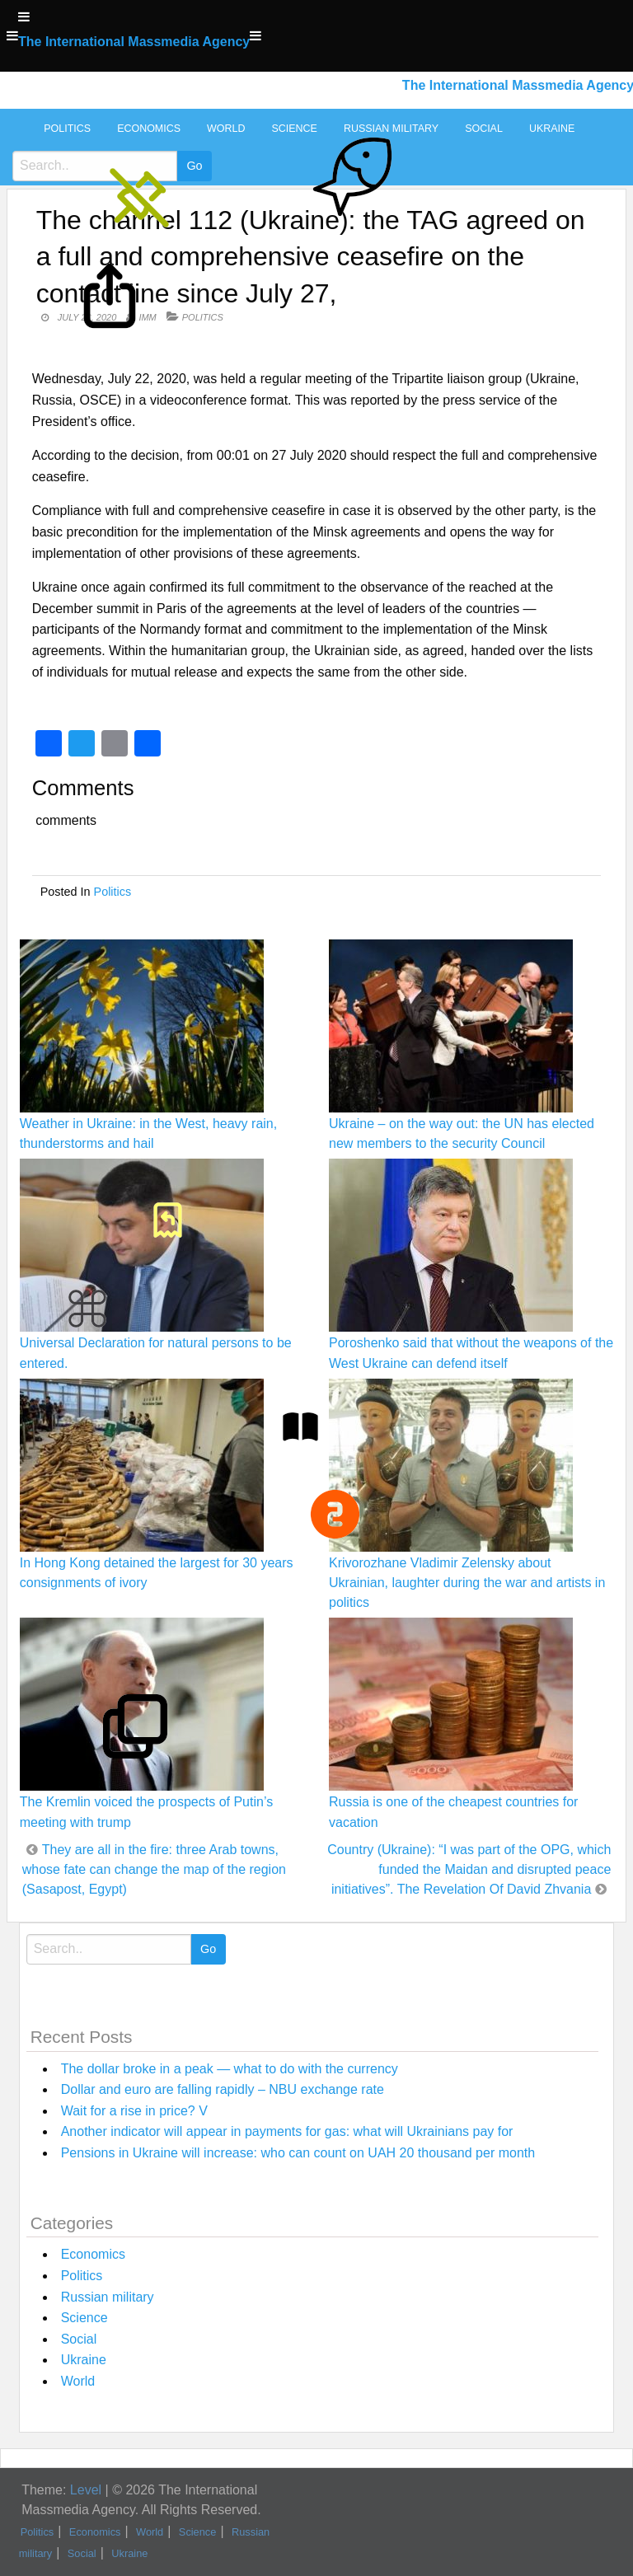 The width and height of the screenshot is (633, 2576). I want to click on share this content, so click(110, 296).